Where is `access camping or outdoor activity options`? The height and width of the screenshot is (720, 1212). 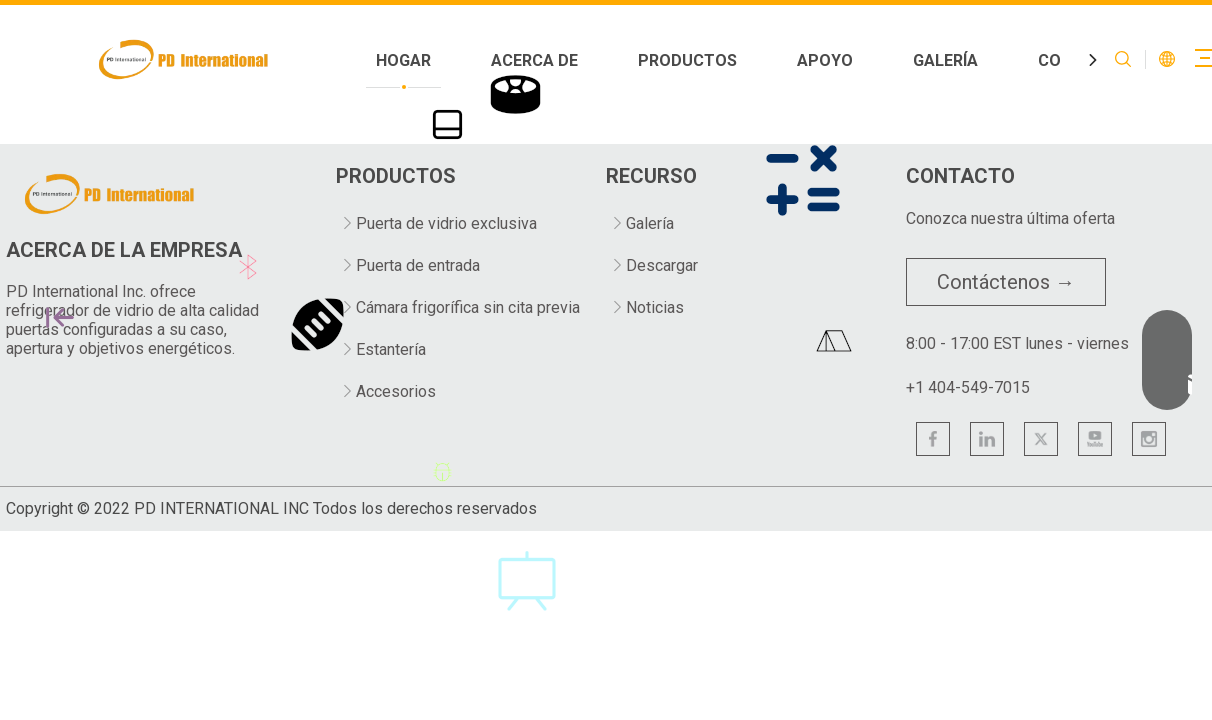 access camping or outdoor activity options is located at coordinates (834, 342).